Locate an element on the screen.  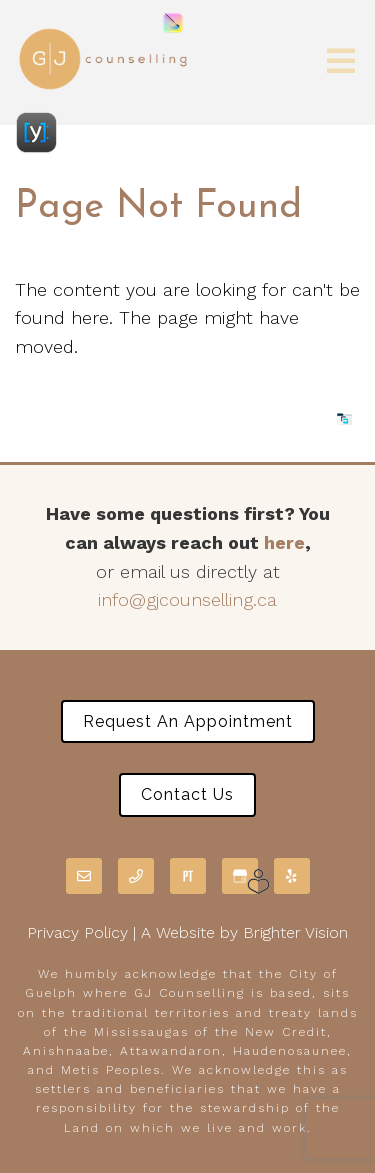
open krita digital painting application is located at coordinates (173, 23).